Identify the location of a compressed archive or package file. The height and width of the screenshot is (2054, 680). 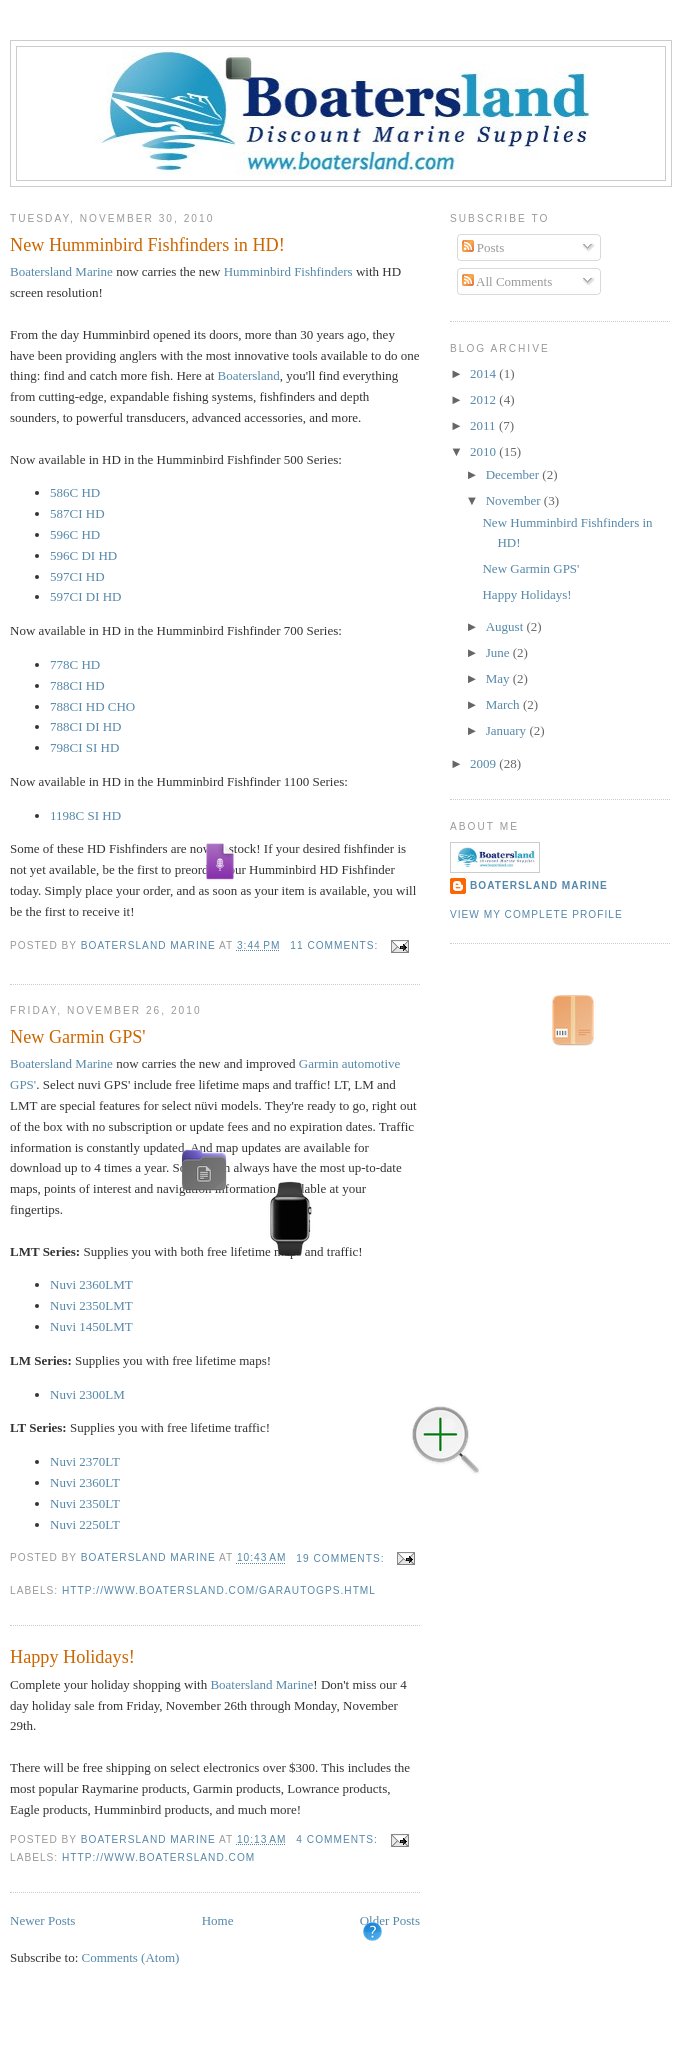
(573, 1020).